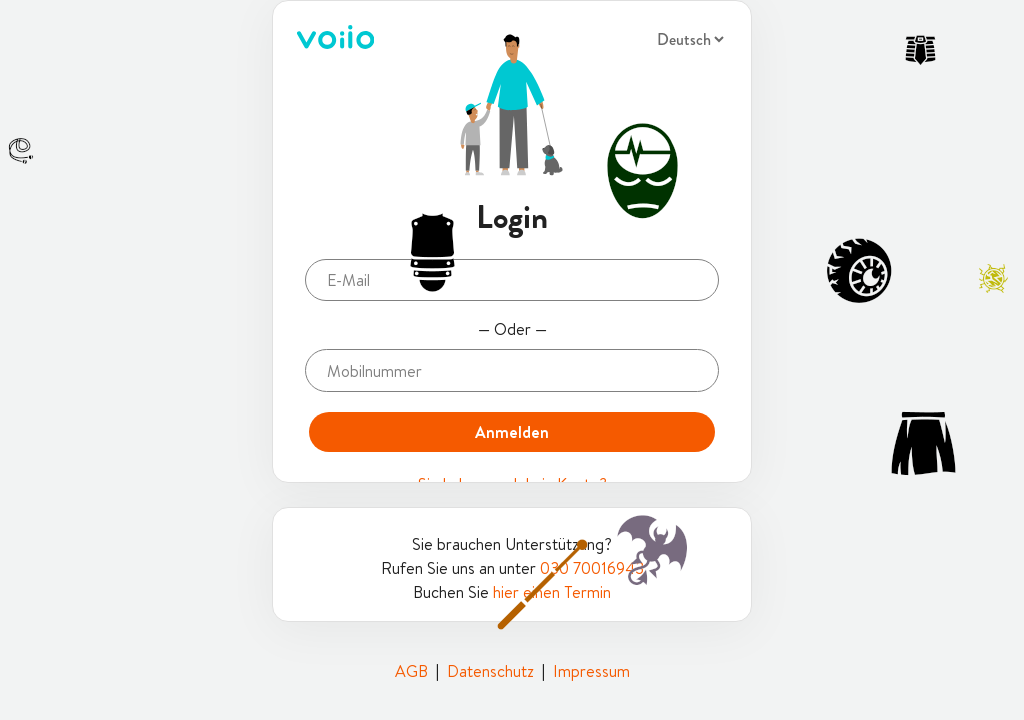  I want to click on select imp character or creature type, so click(652, 550).